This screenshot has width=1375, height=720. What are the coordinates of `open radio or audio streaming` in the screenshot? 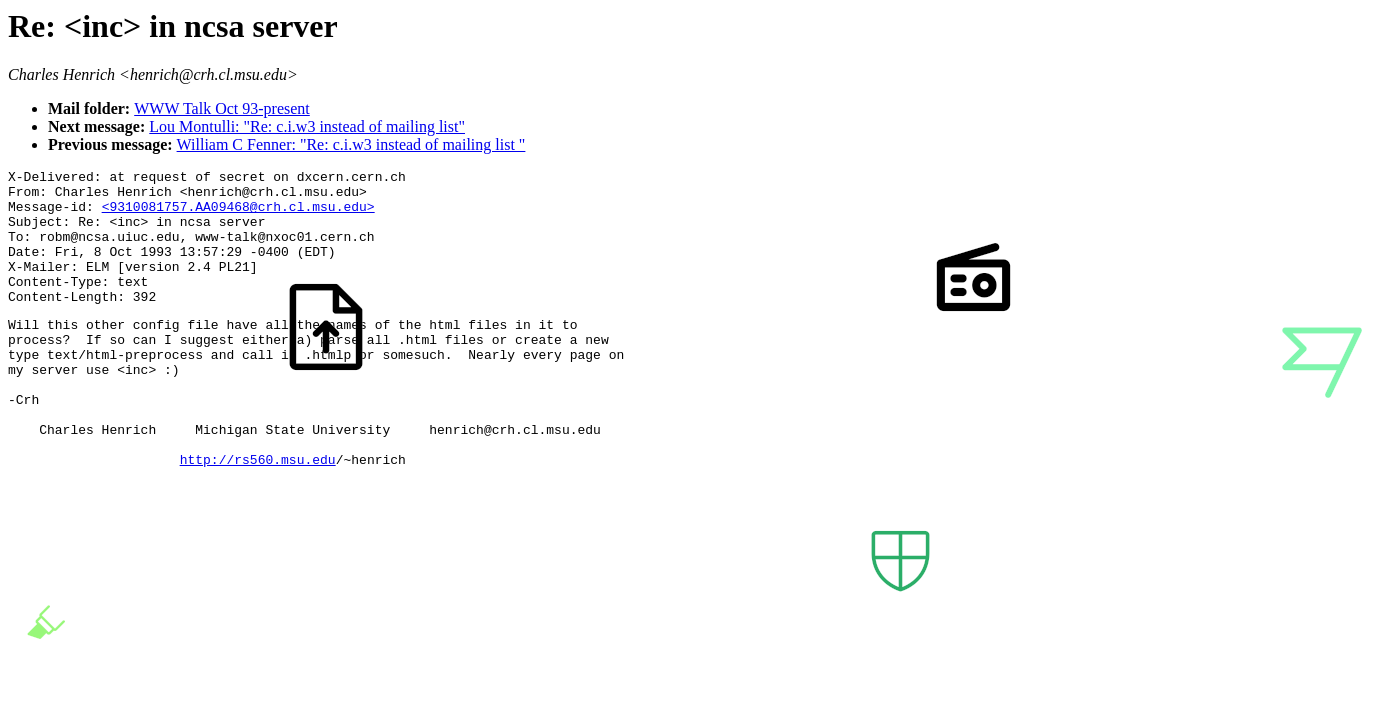 It's located at (973, 282).